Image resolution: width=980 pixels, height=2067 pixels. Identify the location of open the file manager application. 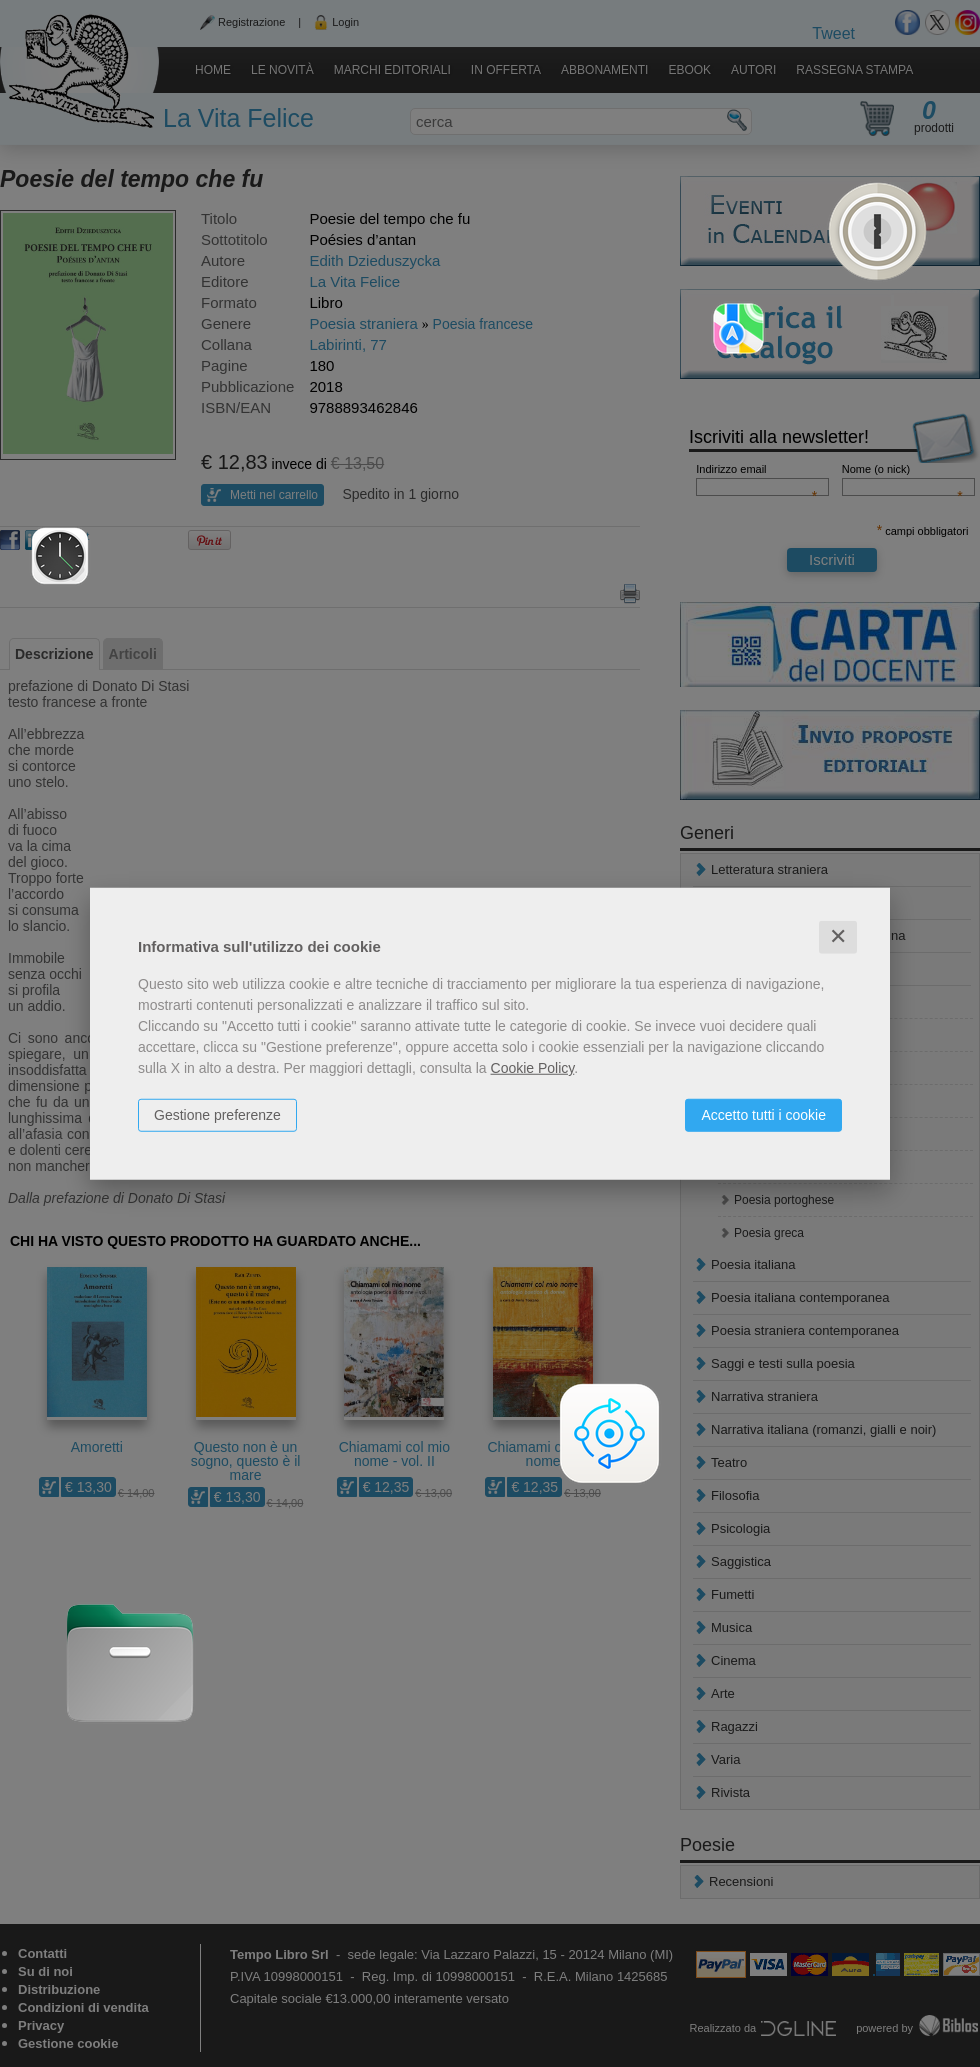
(130, 1663).